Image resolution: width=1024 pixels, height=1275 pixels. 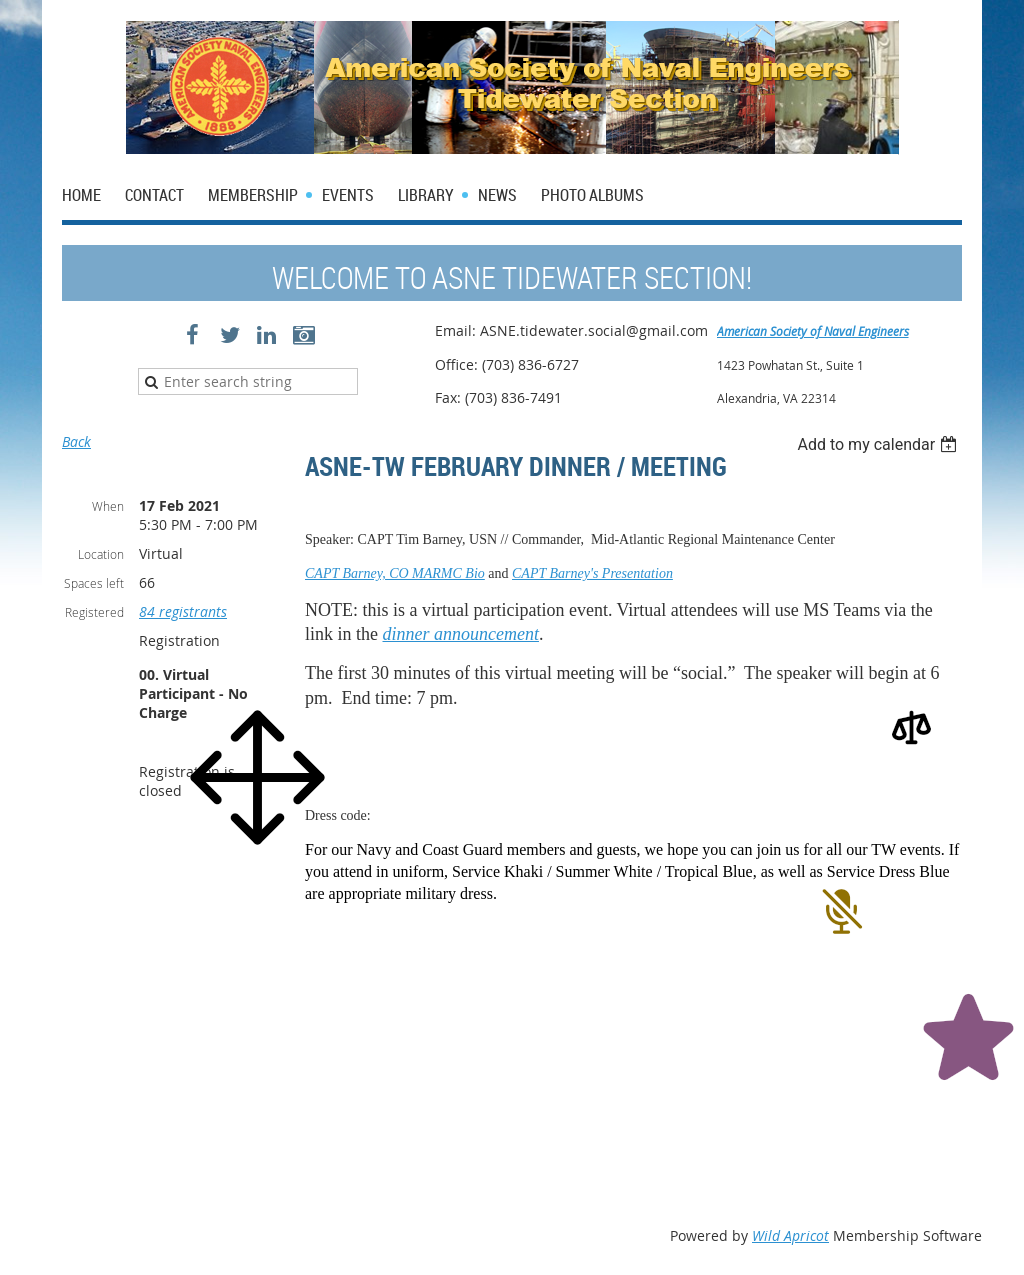 What do you see at coordinates (841, 911) in the screenshot?
I see `mute your microphone` at bounding box center [841, 911].